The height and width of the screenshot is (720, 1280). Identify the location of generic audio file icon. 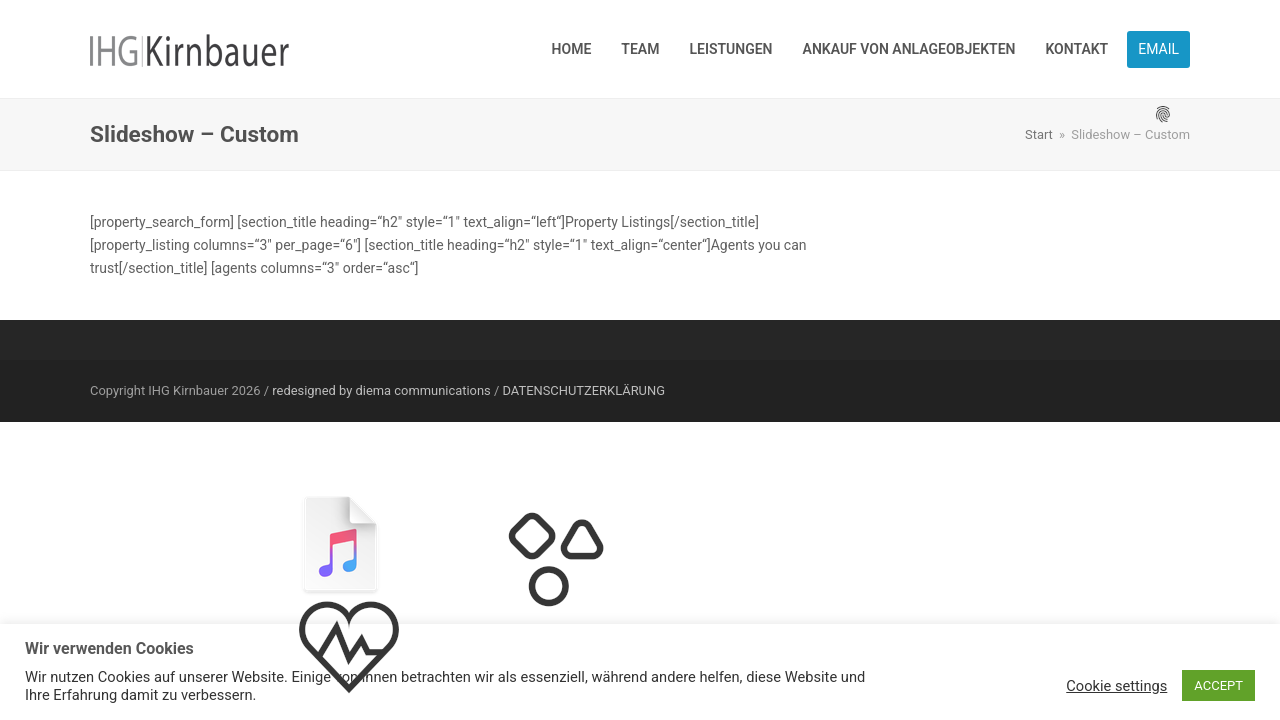
(340, 545).